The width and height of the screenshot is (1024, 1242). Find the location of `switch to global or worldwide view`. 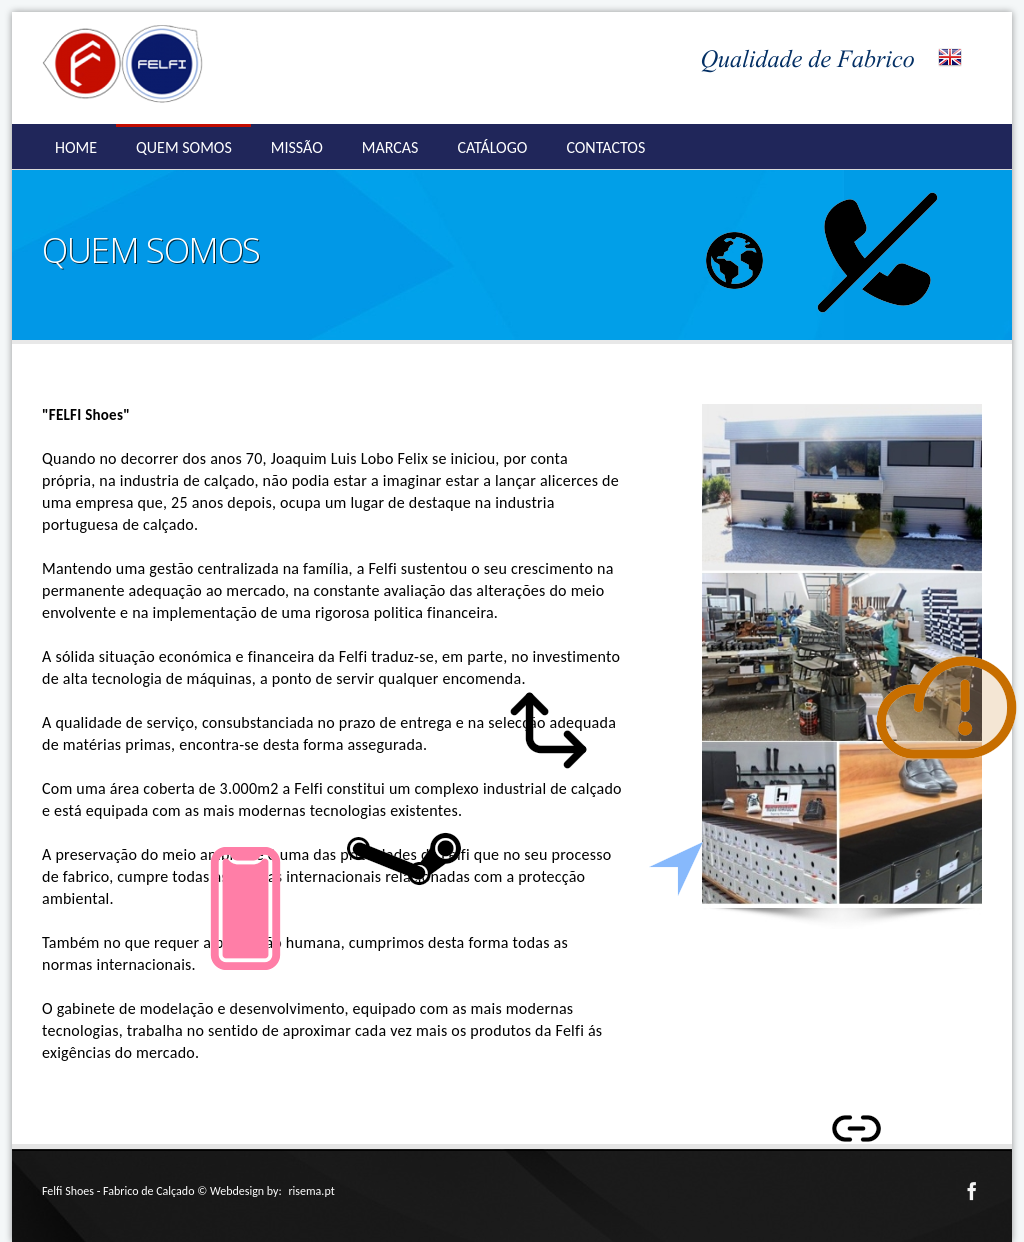

switch to global or worldwide view is located at coordinates (734, 260).